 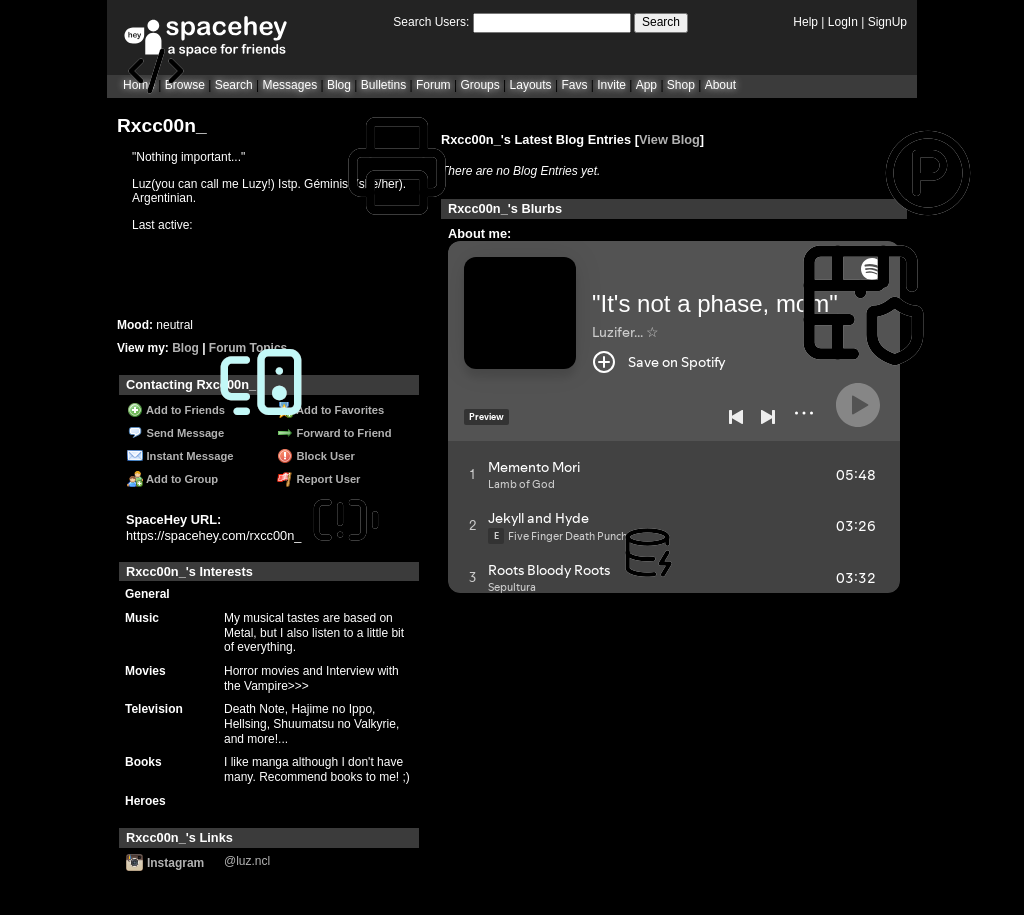 I want to click on enable firewall protection, so click(x=860, y=302).